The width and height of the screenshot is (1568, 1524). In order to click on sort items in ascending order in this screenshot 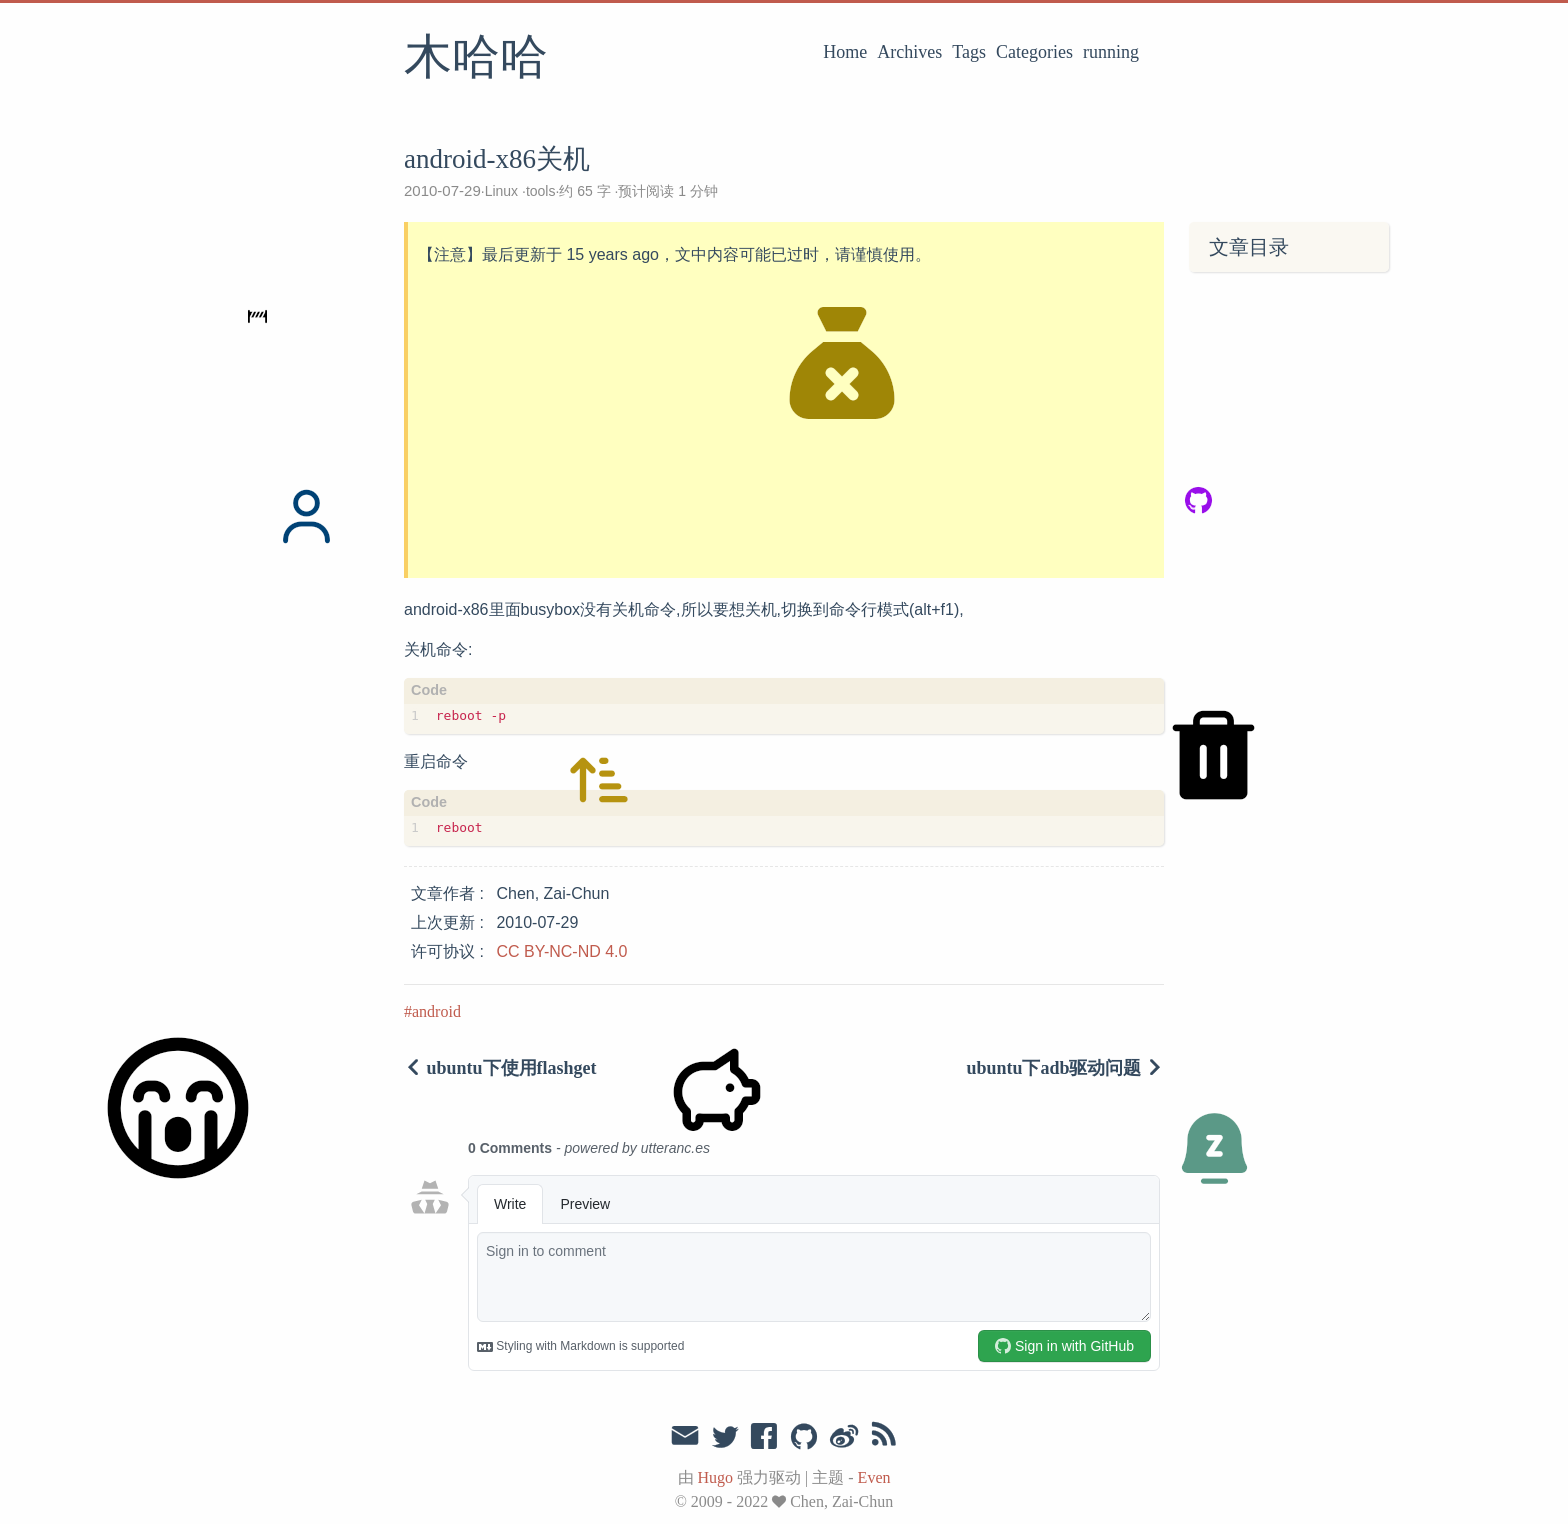, I will do `click(599, 780)`.